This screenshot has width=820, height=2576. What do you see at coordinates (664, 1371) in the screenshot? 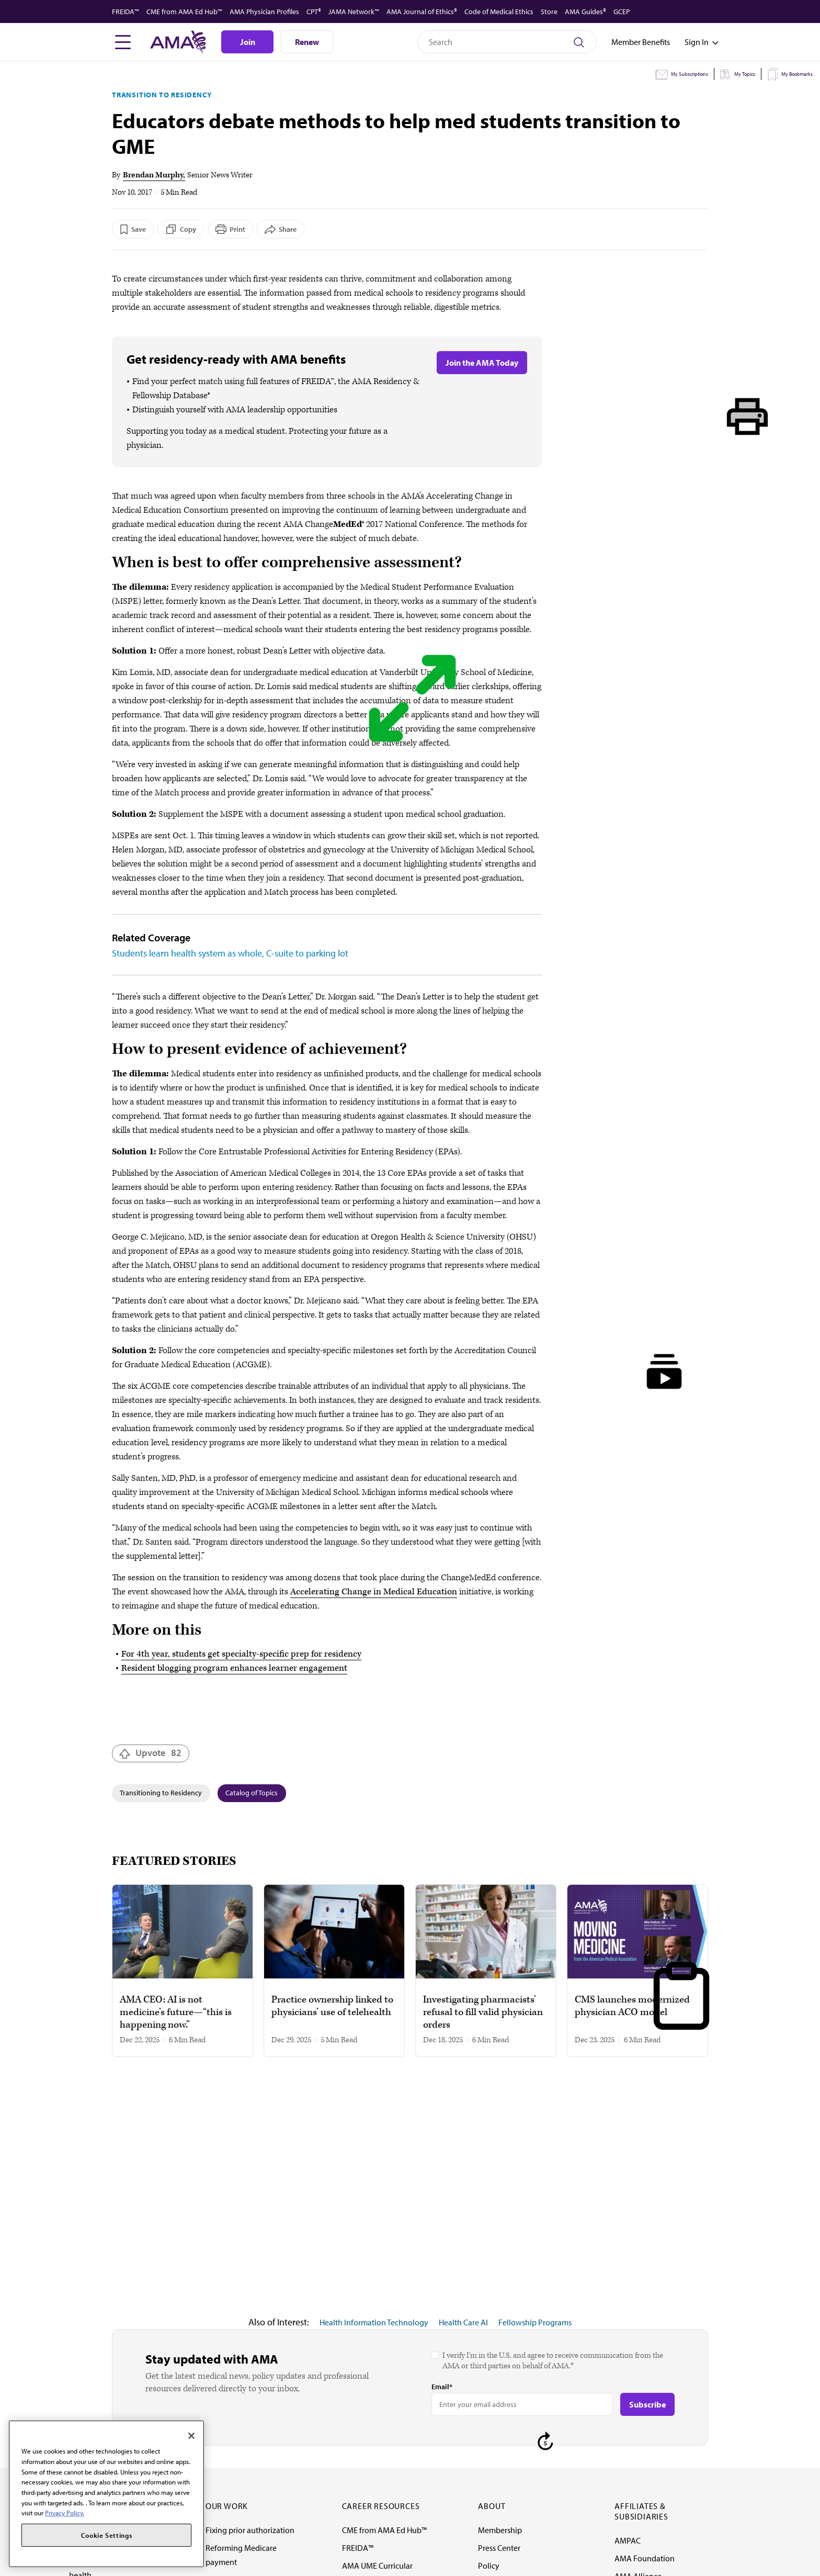
I see `view your subscriptions` at bounding box center [664, 1371].